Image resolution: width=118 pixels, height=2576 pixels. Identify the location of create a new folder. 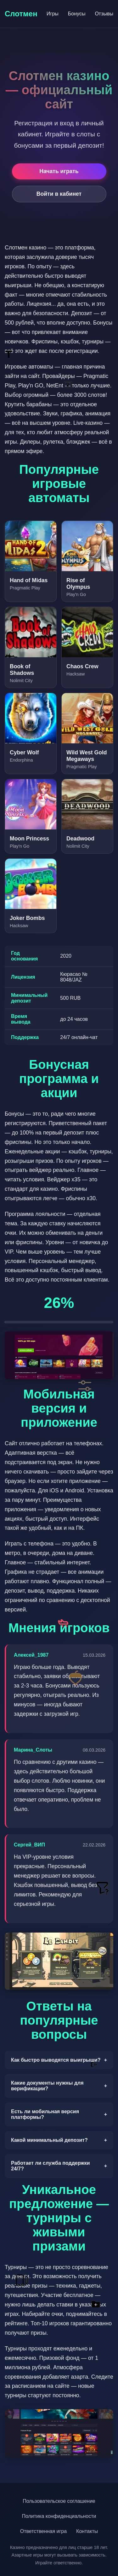
(96, 2304).